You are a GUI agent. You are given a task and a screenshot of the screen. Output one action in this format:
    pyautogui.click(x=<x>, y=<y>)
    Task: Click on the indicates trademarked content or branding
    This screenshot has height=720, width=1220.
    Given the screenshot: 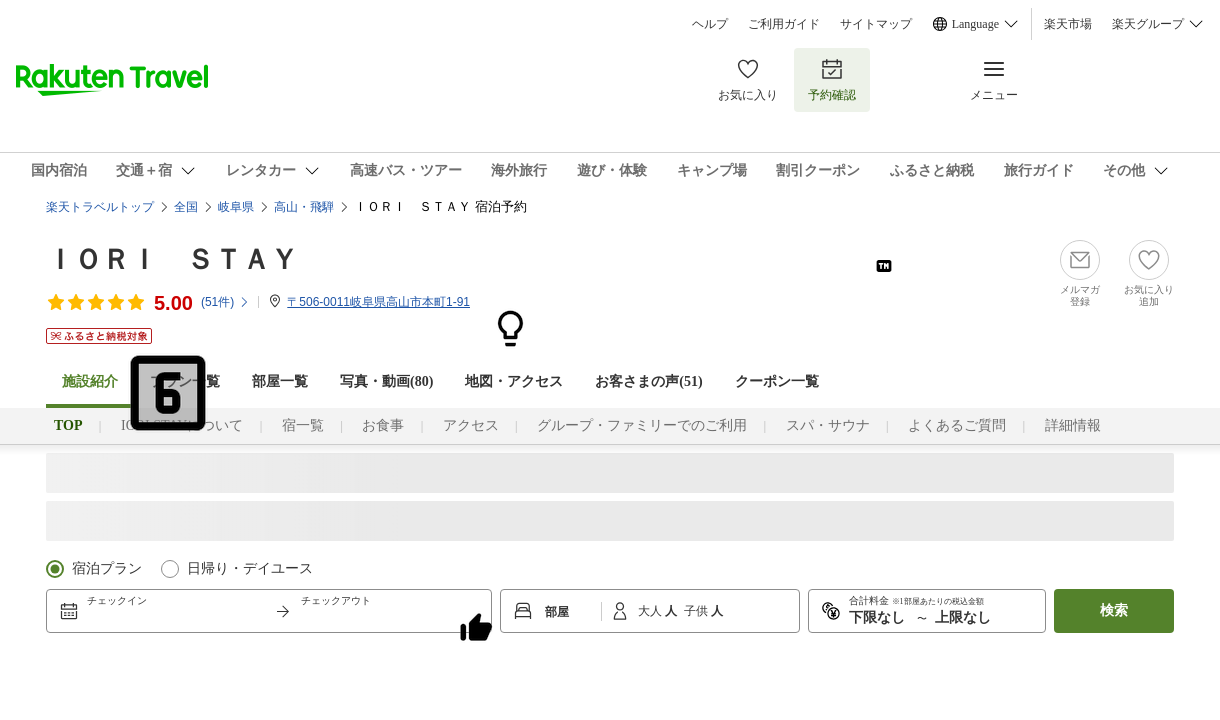 What is the action you would take?
    pyautogui.click(x=884, y=266)
    